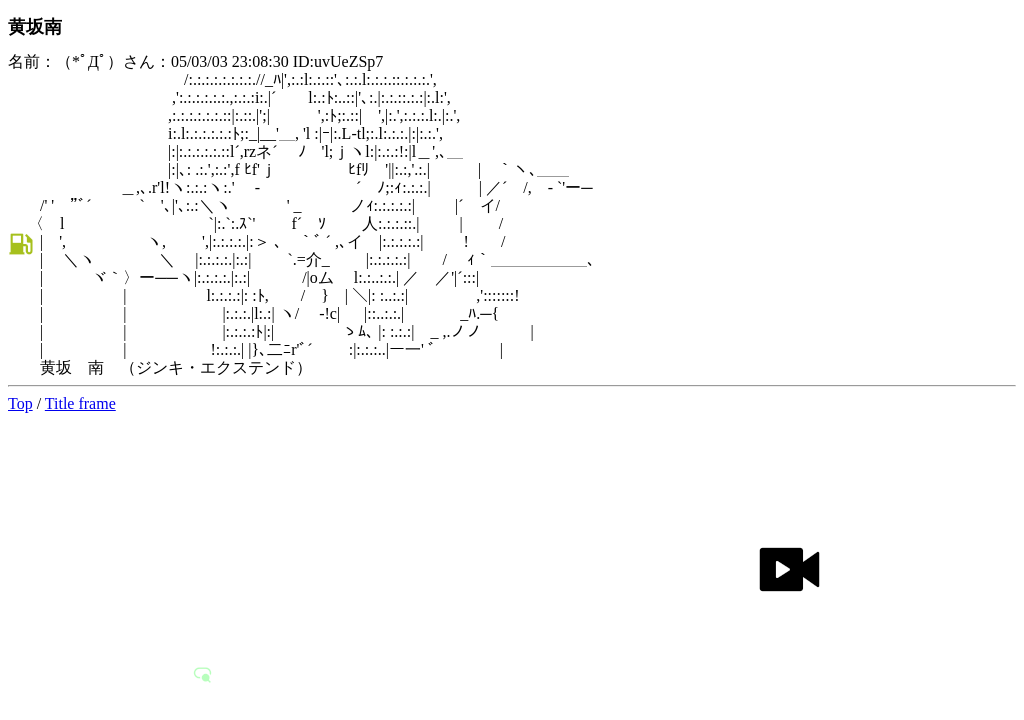 The height and width of the screenshot is (720, 1024). What do you see at coordinates (21, 244) in the screenshot?
I see `find nearby gas stations` at bounding box center [21, 244].